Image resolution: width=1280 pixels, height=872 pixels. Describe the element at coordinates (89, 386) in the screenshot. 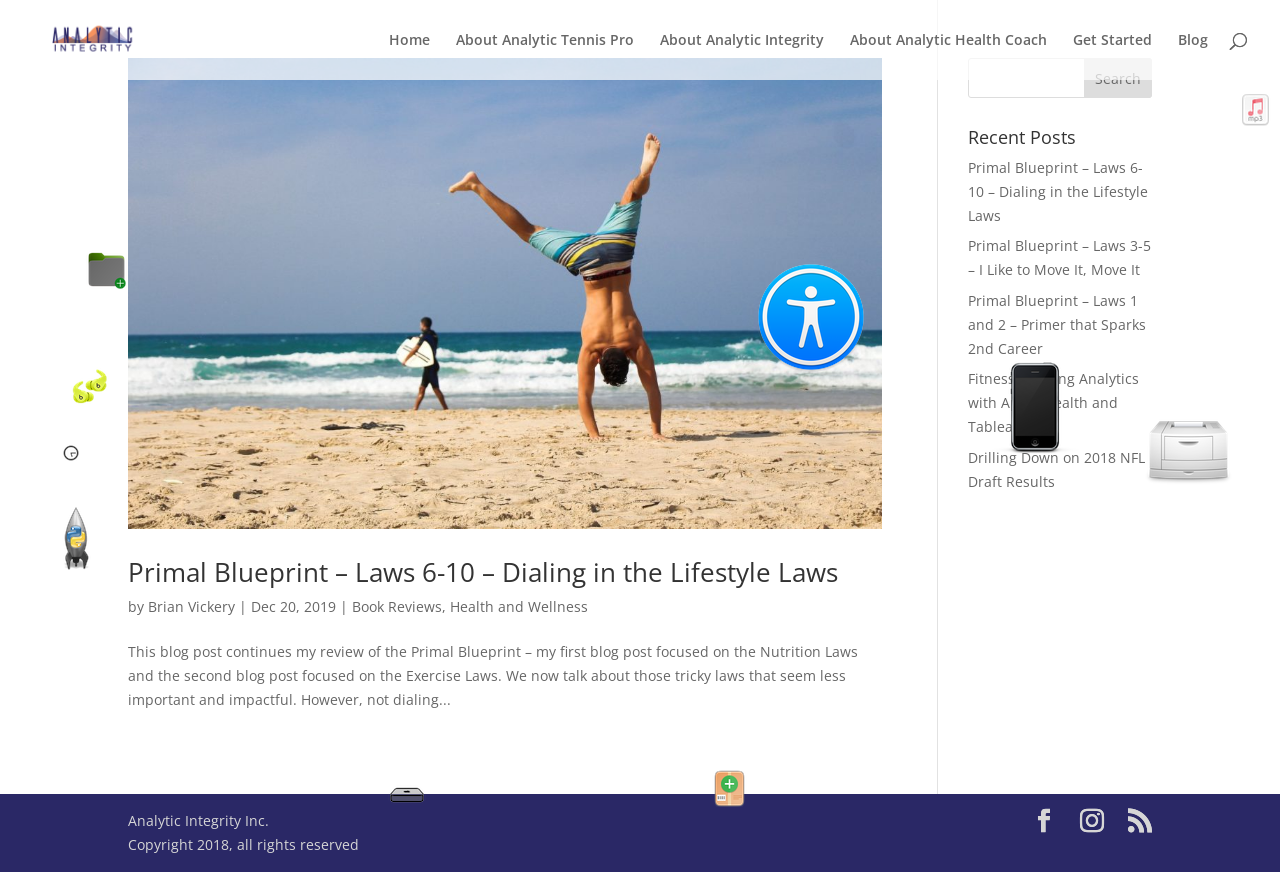

I see `beats fit pro earbuds in volt yellow` at that location.